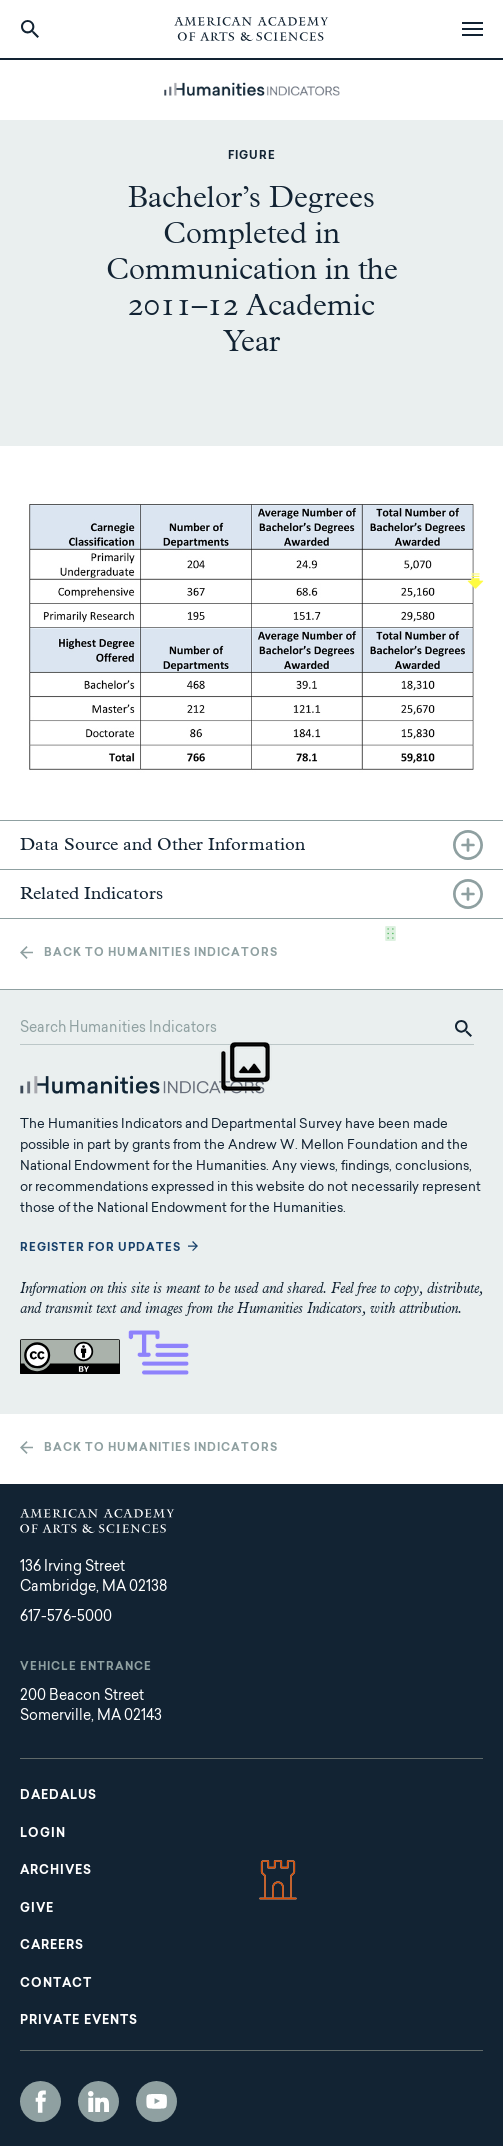 This screenshot has height=2146, width=503. What do you see at coordinates (278, 1879) in the screenshot?
I see `access castle or fortress-themed content` at bounding box center [278, 1879].